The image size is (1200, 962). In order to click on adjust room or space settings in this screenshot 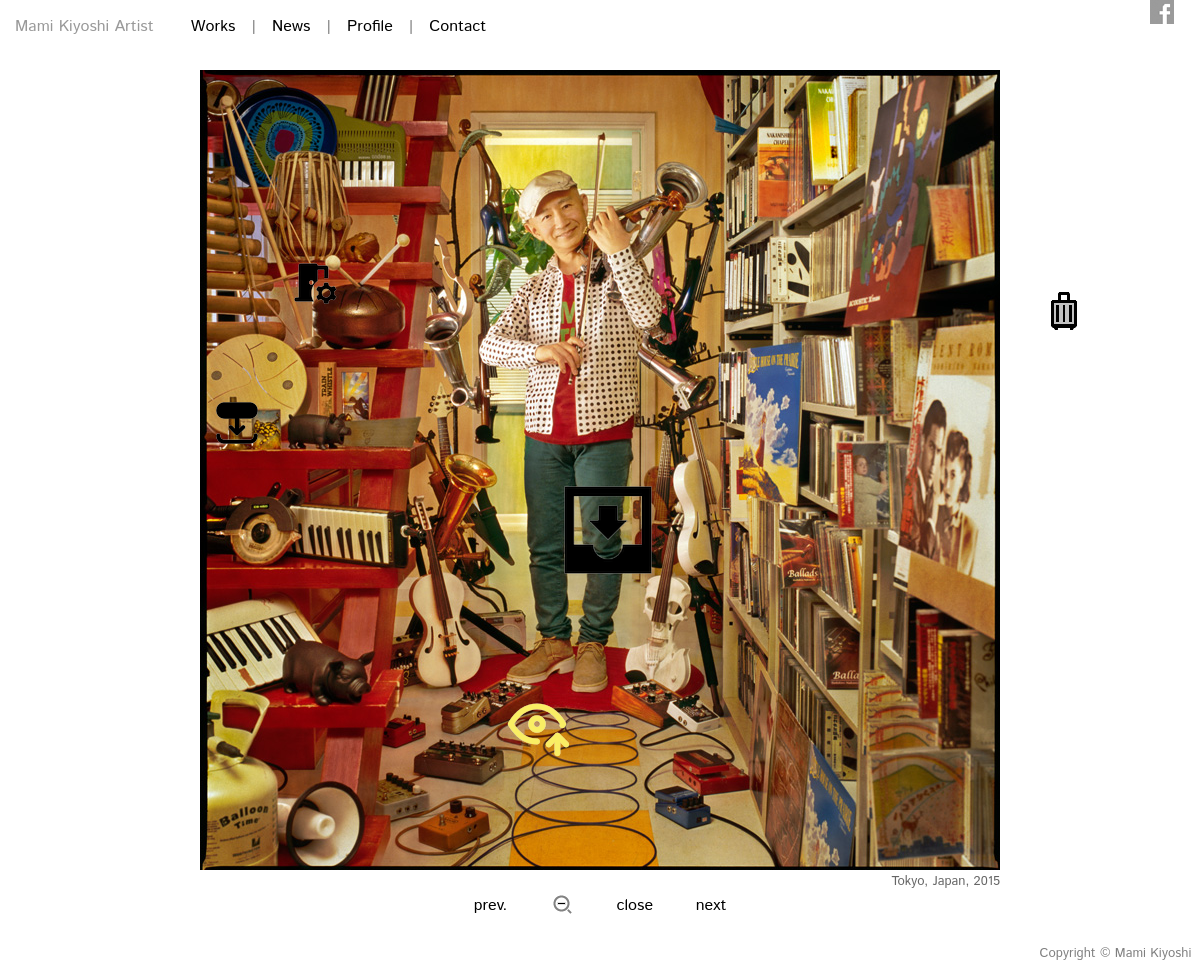, I will do `click(313, 282)`.